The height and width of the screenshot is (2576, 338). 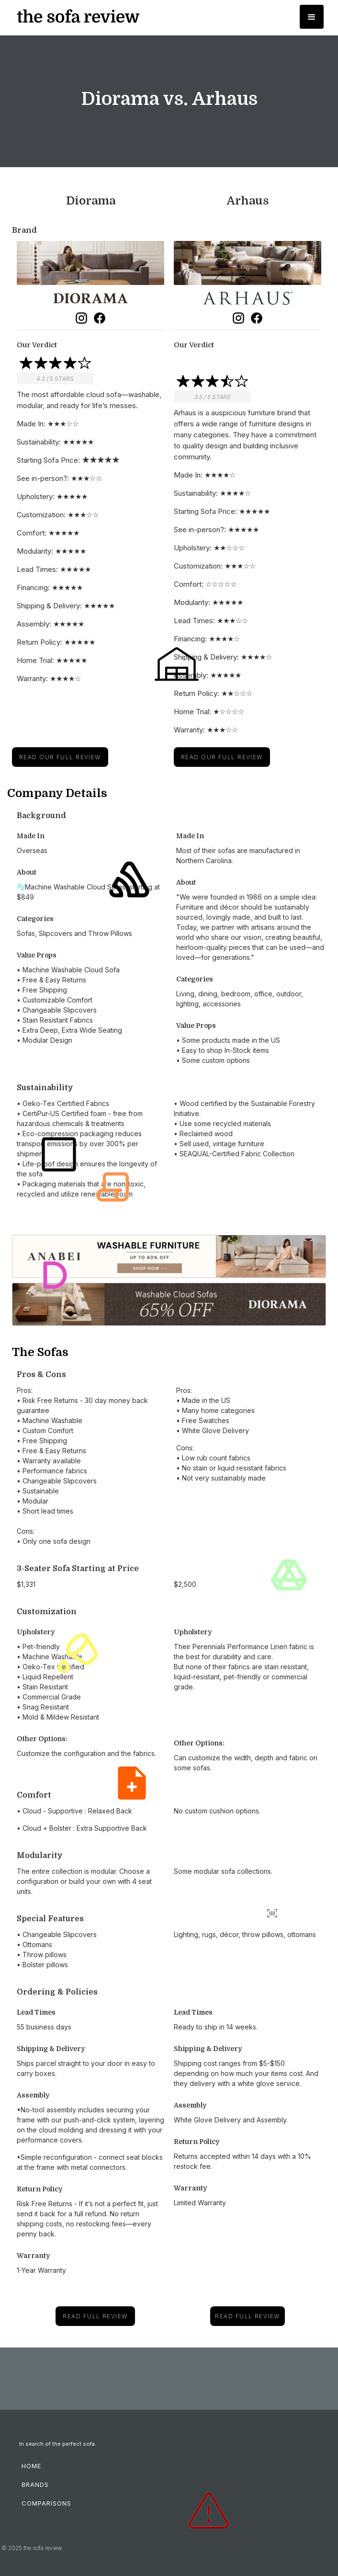 What do you see at coordinates (289, 1576) in the screenshot?
I see `open Google Drive` at bounding box center [289, 1576].